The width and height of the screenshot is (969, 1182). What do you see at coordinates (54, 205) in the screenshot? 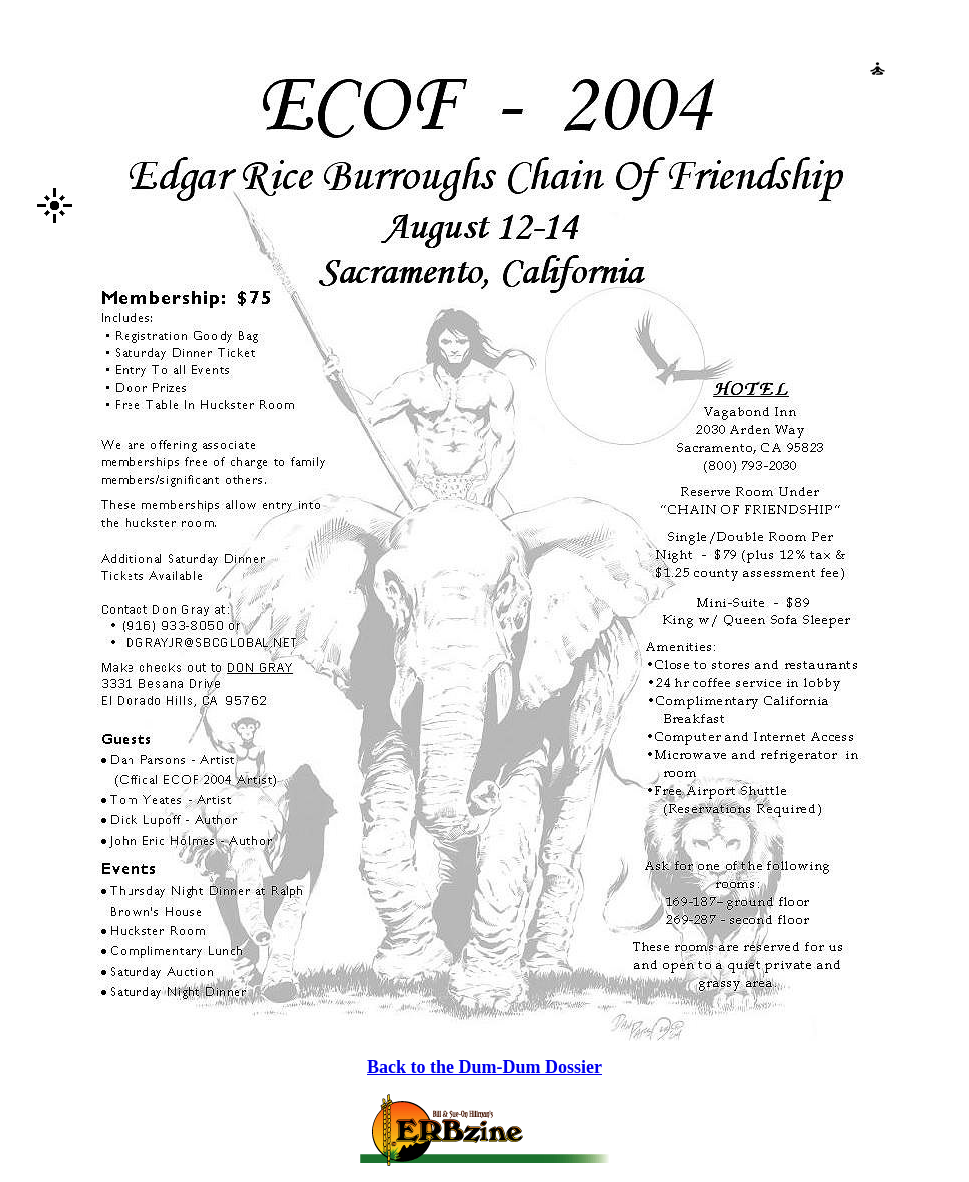
I see `add a lens flare effect to an image` at bounding box center [54, 205].